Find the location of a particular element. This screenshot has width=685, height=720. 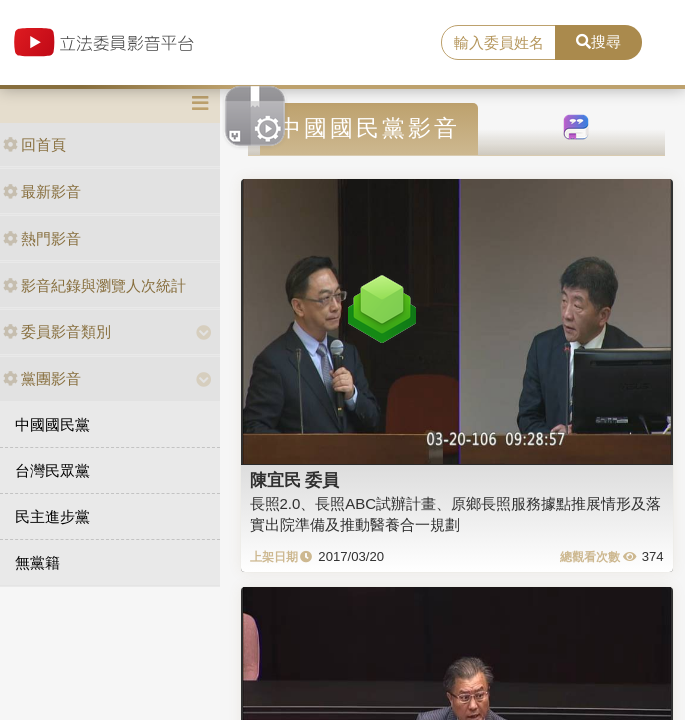

open citations manager app is located at coordinates (576, 127).